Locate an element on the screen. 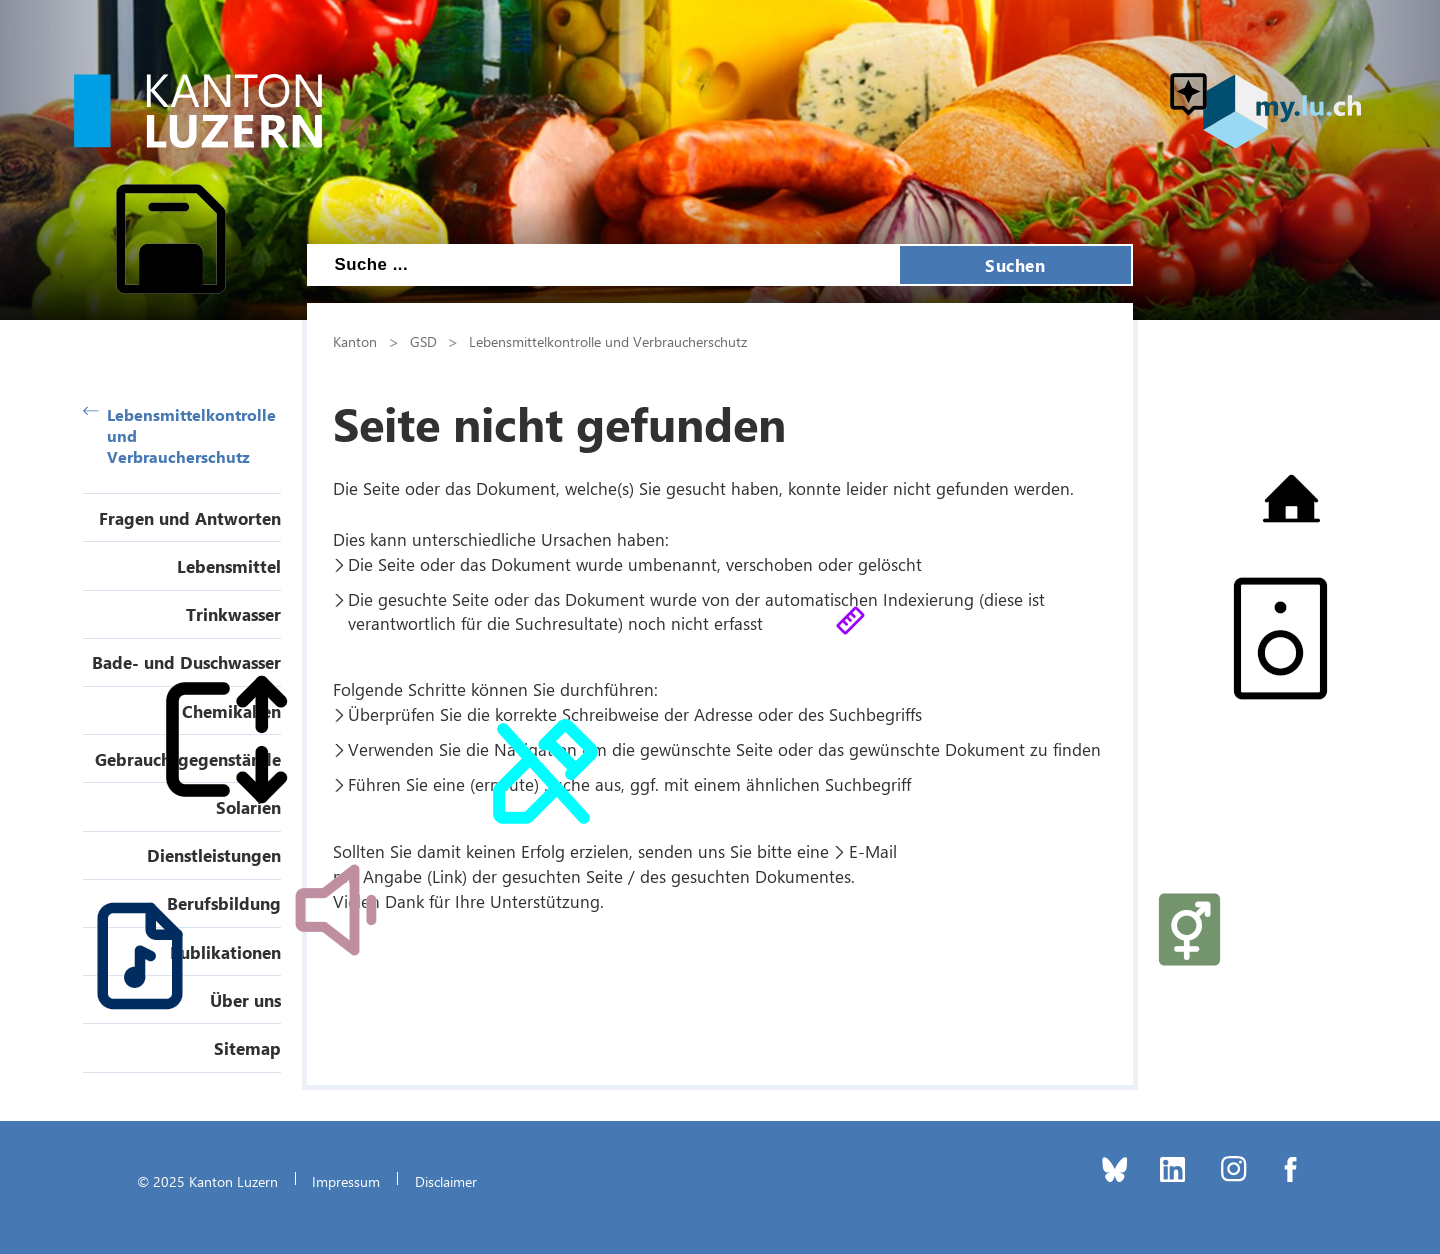 This screenshot has height=1254, width=1440. access measurement tools is located at coordinates (850, 620).